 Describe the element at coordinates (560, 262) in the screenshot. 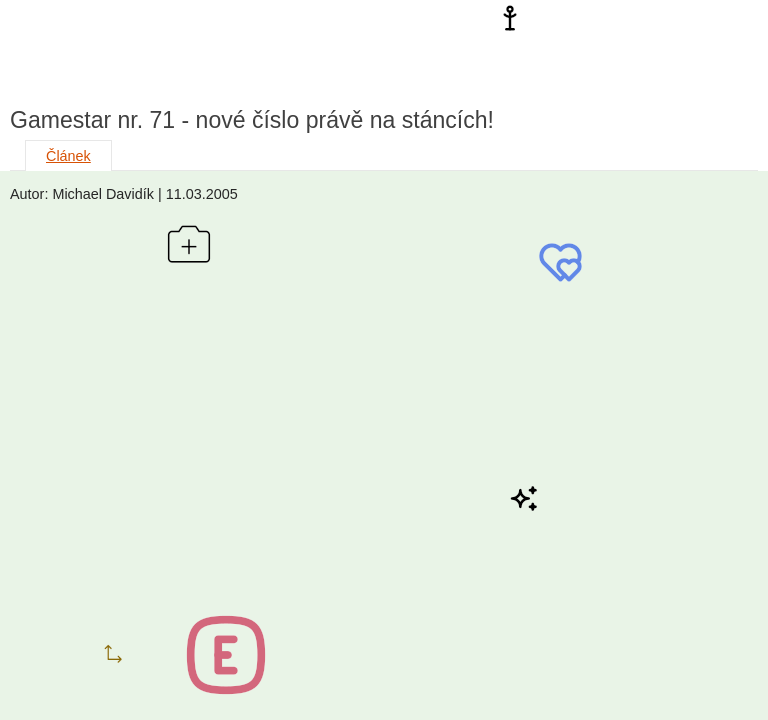

I see `view liked or favorited items` at that location.